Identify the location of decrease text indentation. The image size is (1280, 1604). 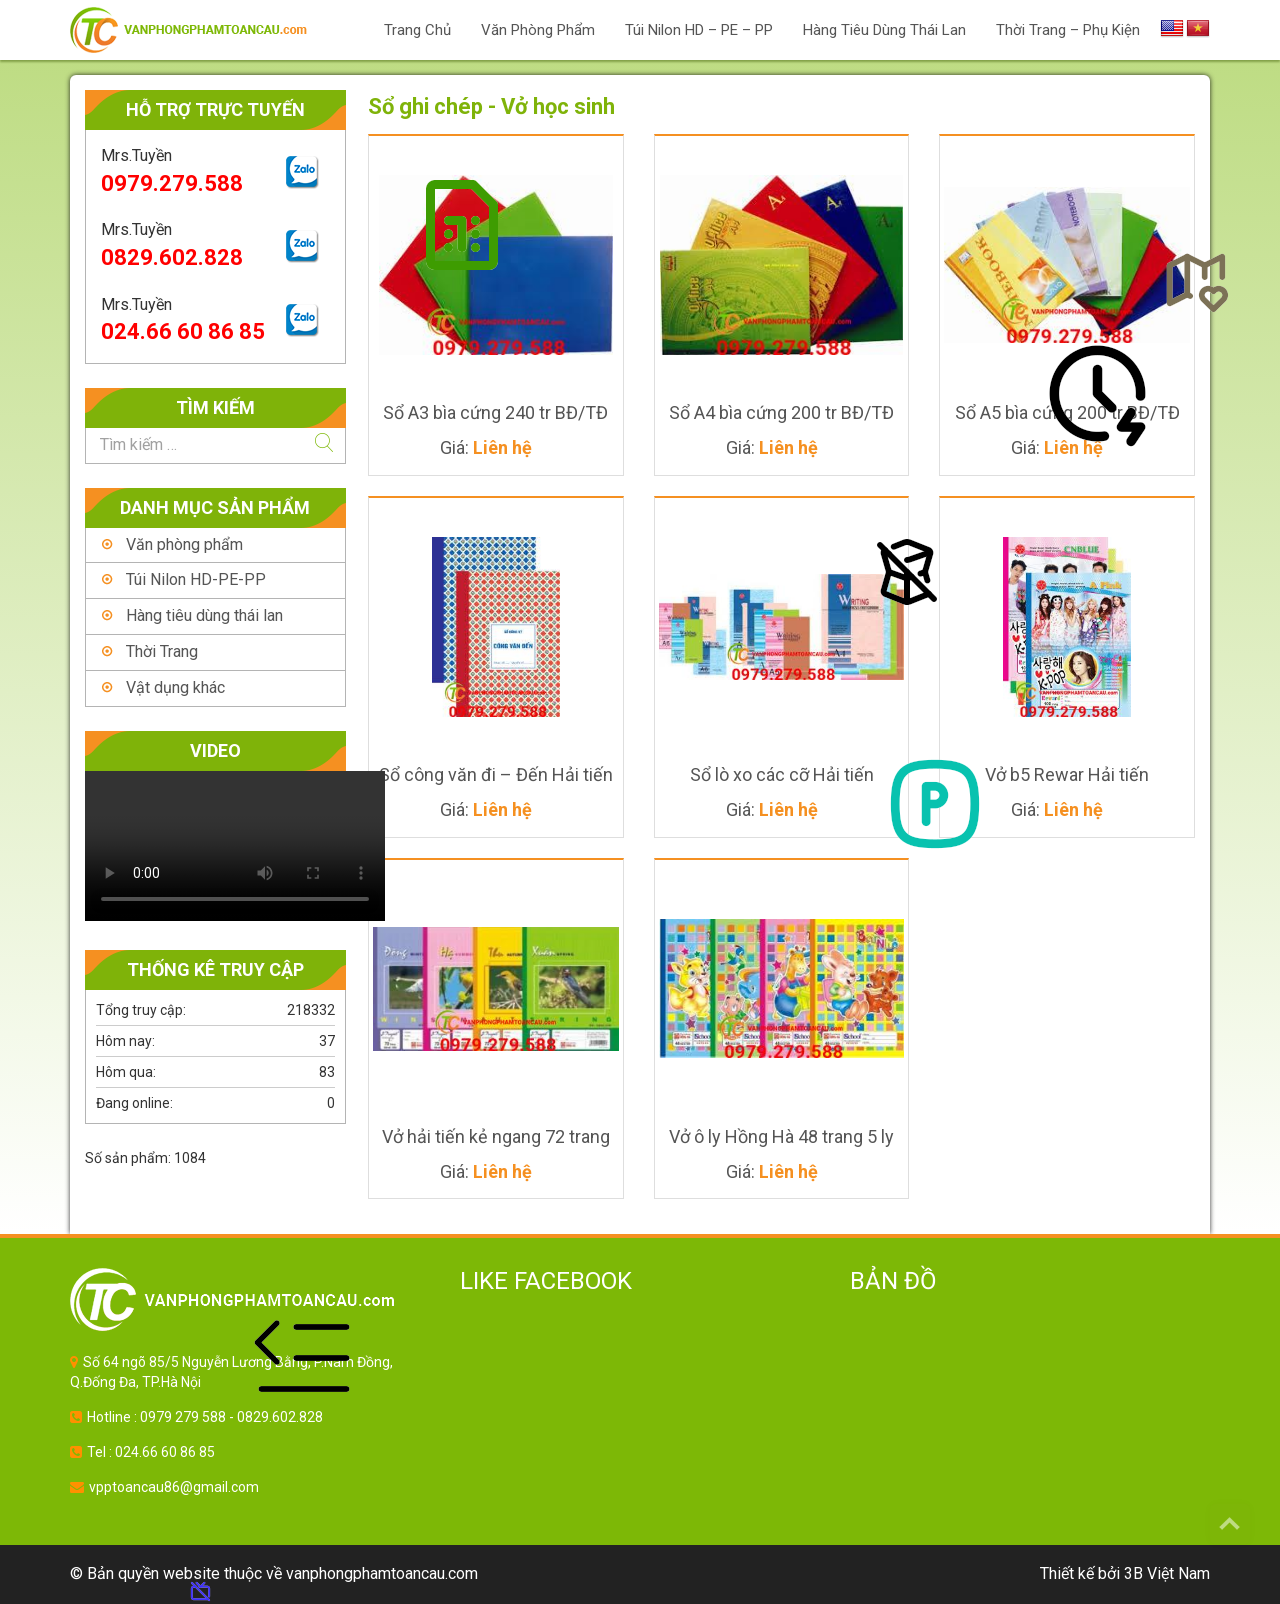
(304, 1358).